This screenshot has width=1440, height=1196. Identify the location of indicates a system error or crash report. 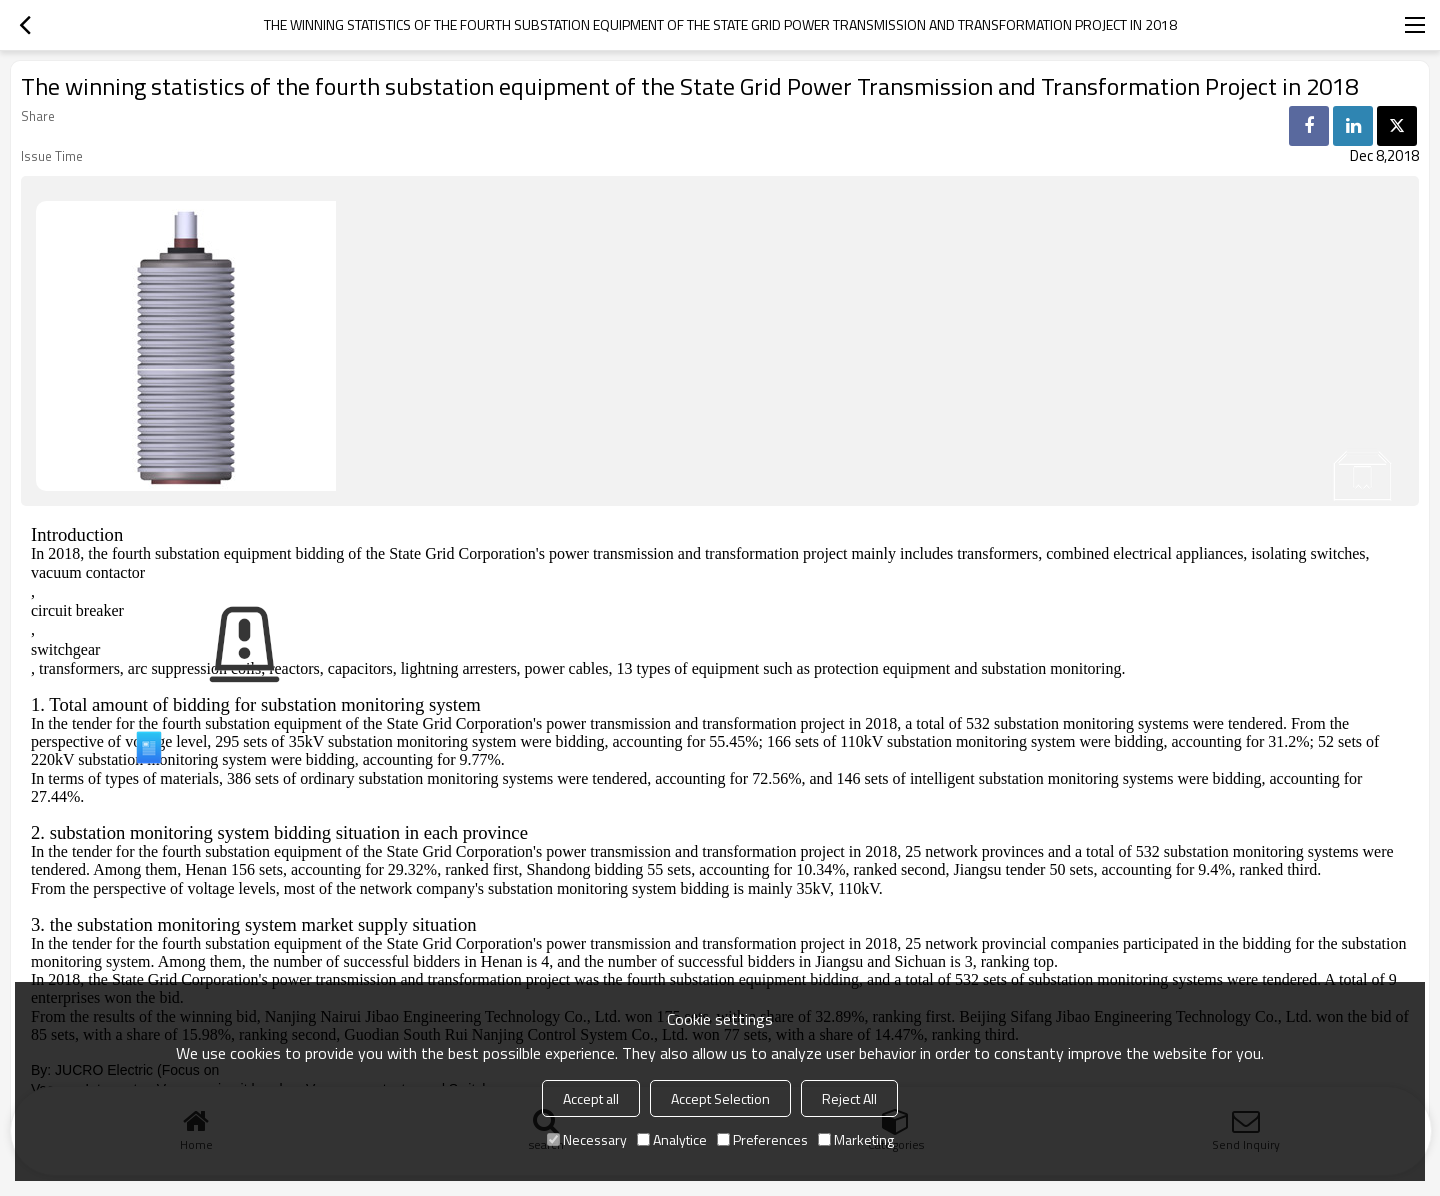
(244, 641).